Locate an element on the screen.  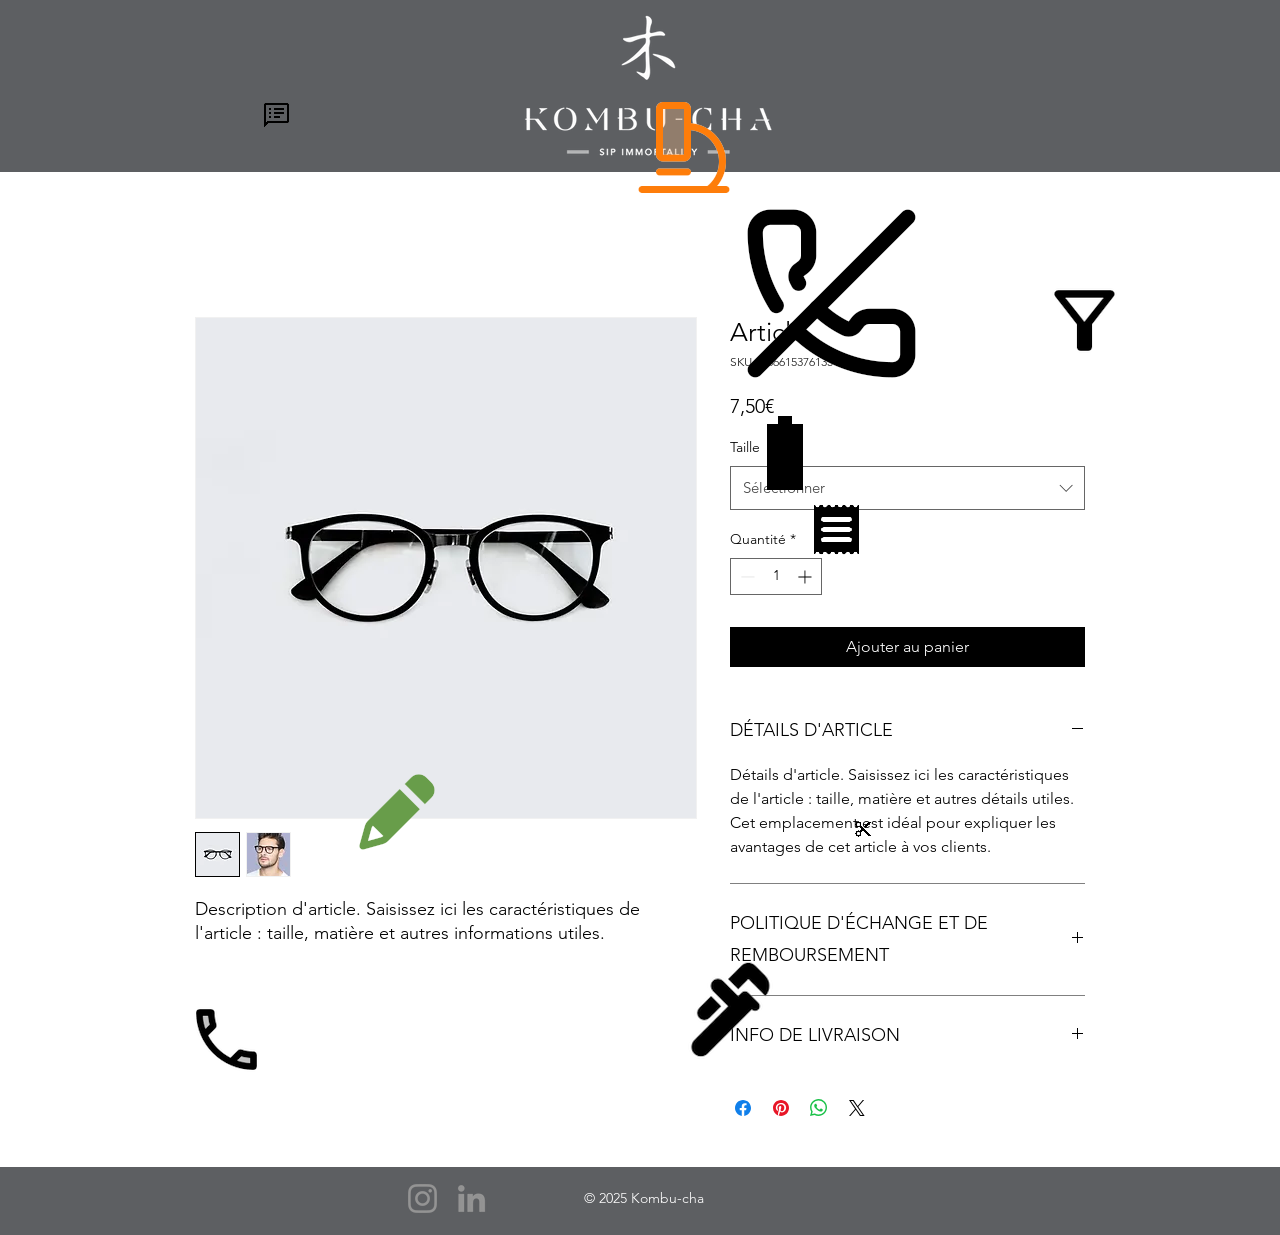
view speaker notes or presentation talking points is located at coordinates (276, 115).